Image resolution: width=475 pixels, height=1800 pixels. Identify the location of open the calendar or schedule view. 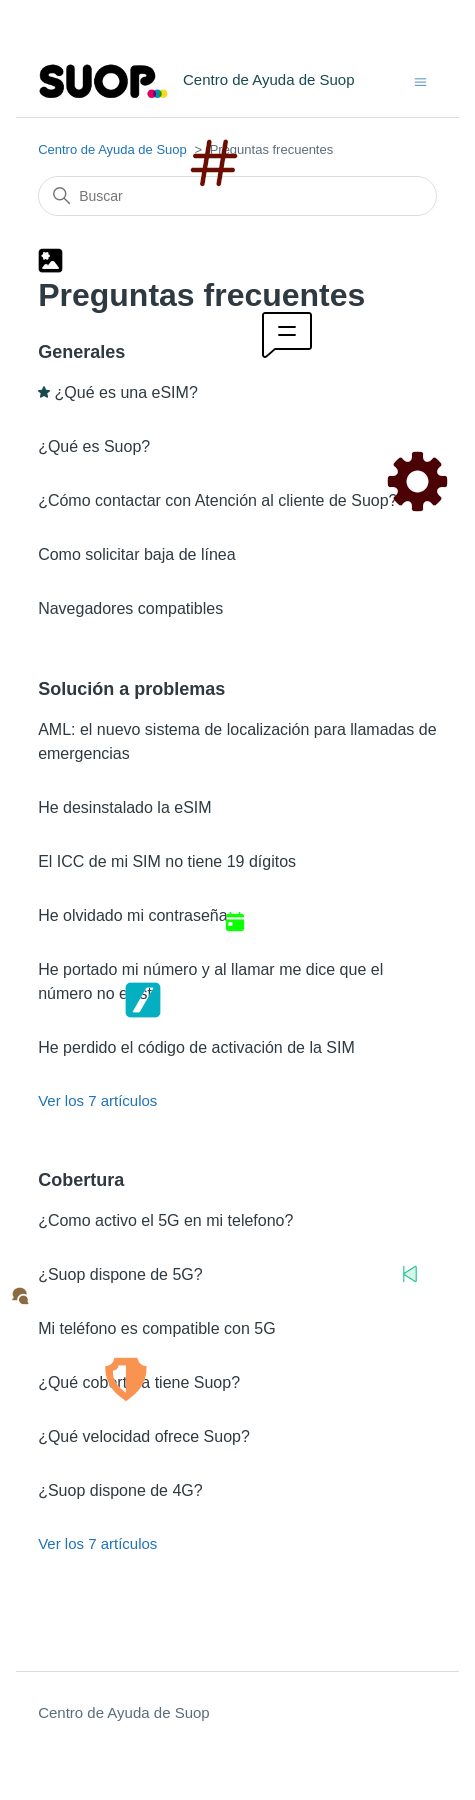
(235, 922).